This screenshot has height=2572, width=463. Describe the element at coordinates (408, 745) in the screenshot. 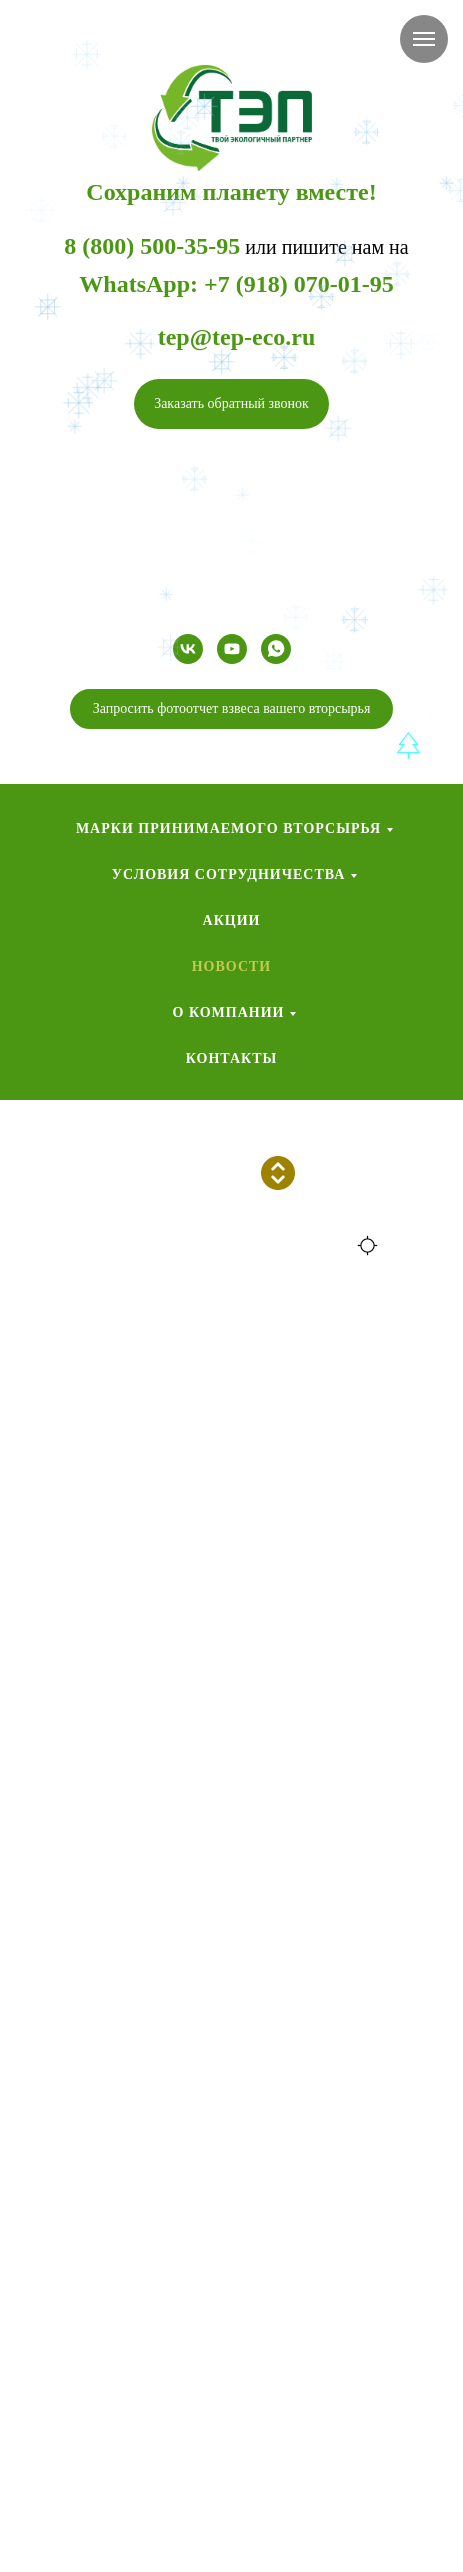

I see `access nature or outdoor-related content` at that location.